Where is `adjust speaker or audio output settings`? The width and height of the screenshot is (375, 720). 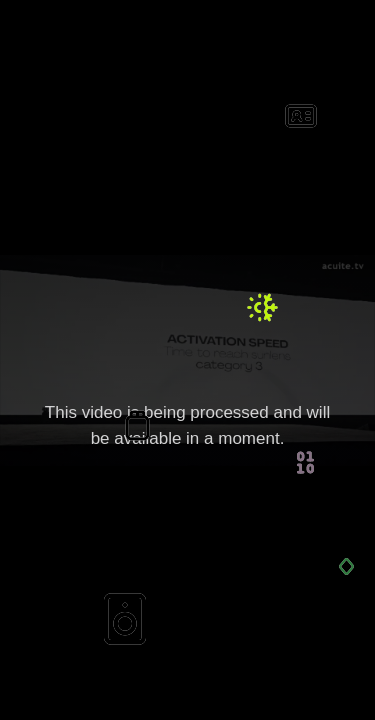
adjust speaker or audio output settings is located at coordinates (125, 619).